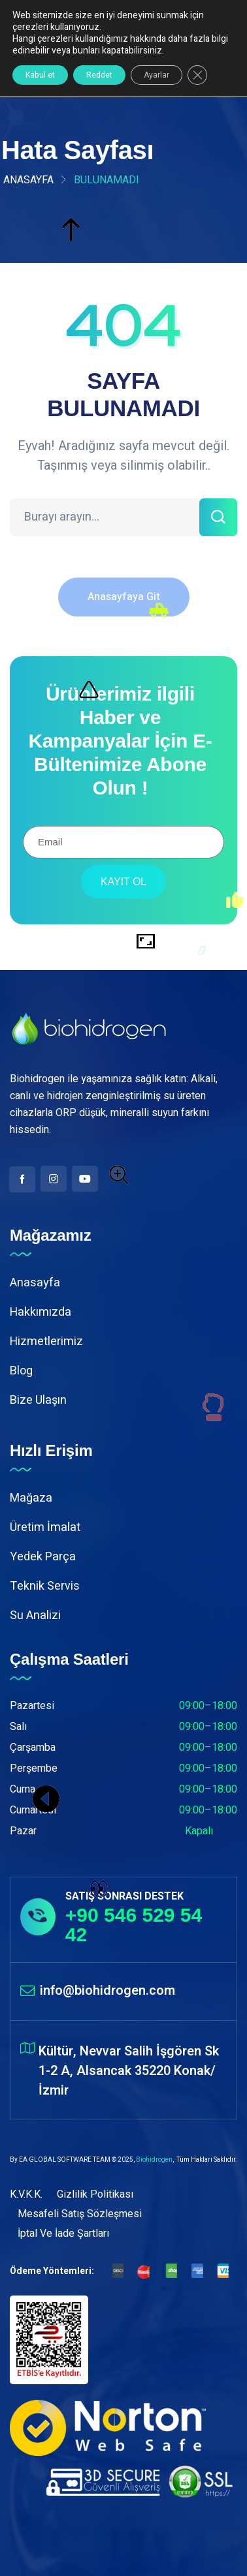  What do you see at coordinates (213, 1407) in the screenshot?
I see `rock gesture for rock-paper-scissors game` at bounding box center [213, 1407].